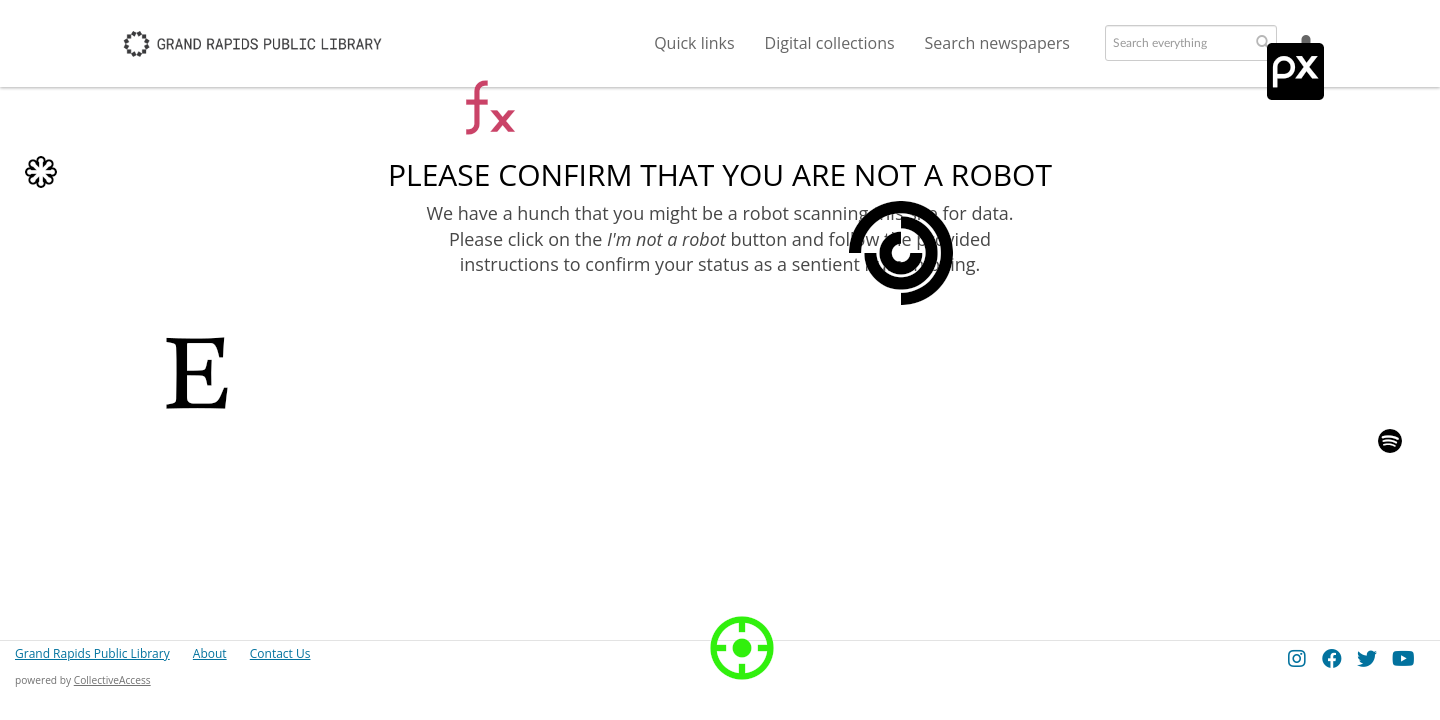 This screenshot has width=1440, height=720. What do you see at coordinates (742, 648) in the screenshot?
I see `center or focus on current location` at bounding box center [742, 648].